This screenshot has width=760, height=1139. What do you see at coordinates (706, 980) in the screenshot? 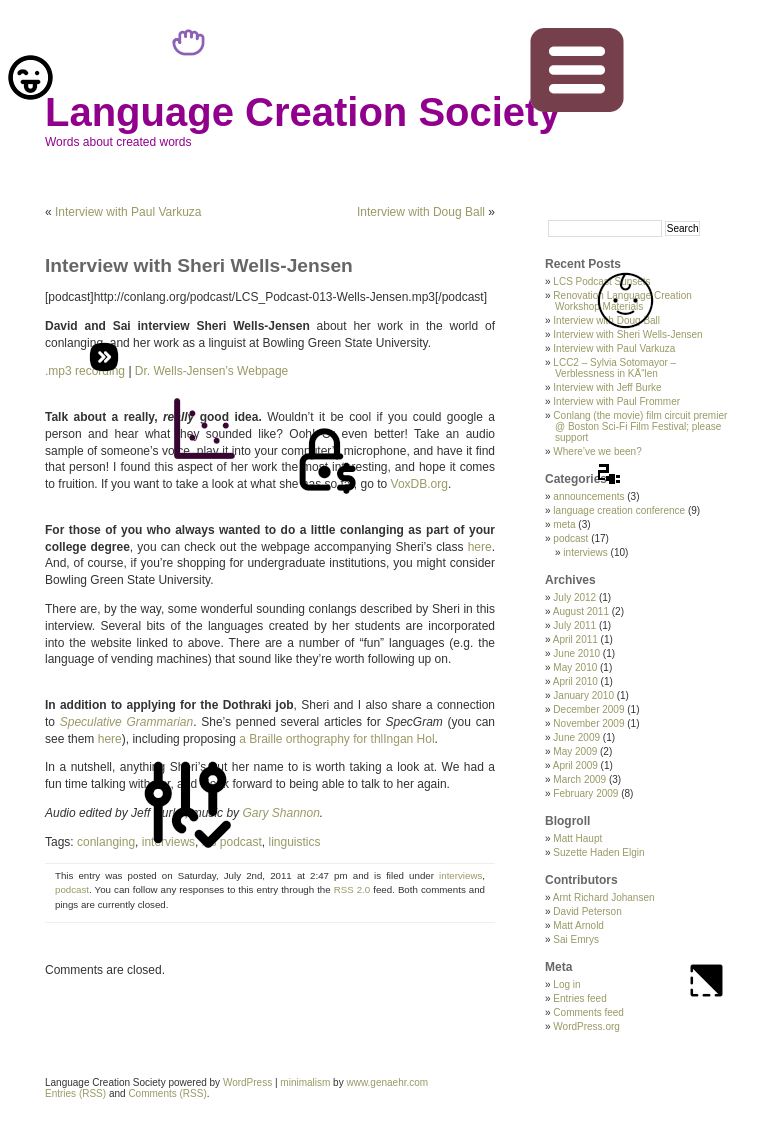
I see `invert current selection` at bounding box center [706, 980].